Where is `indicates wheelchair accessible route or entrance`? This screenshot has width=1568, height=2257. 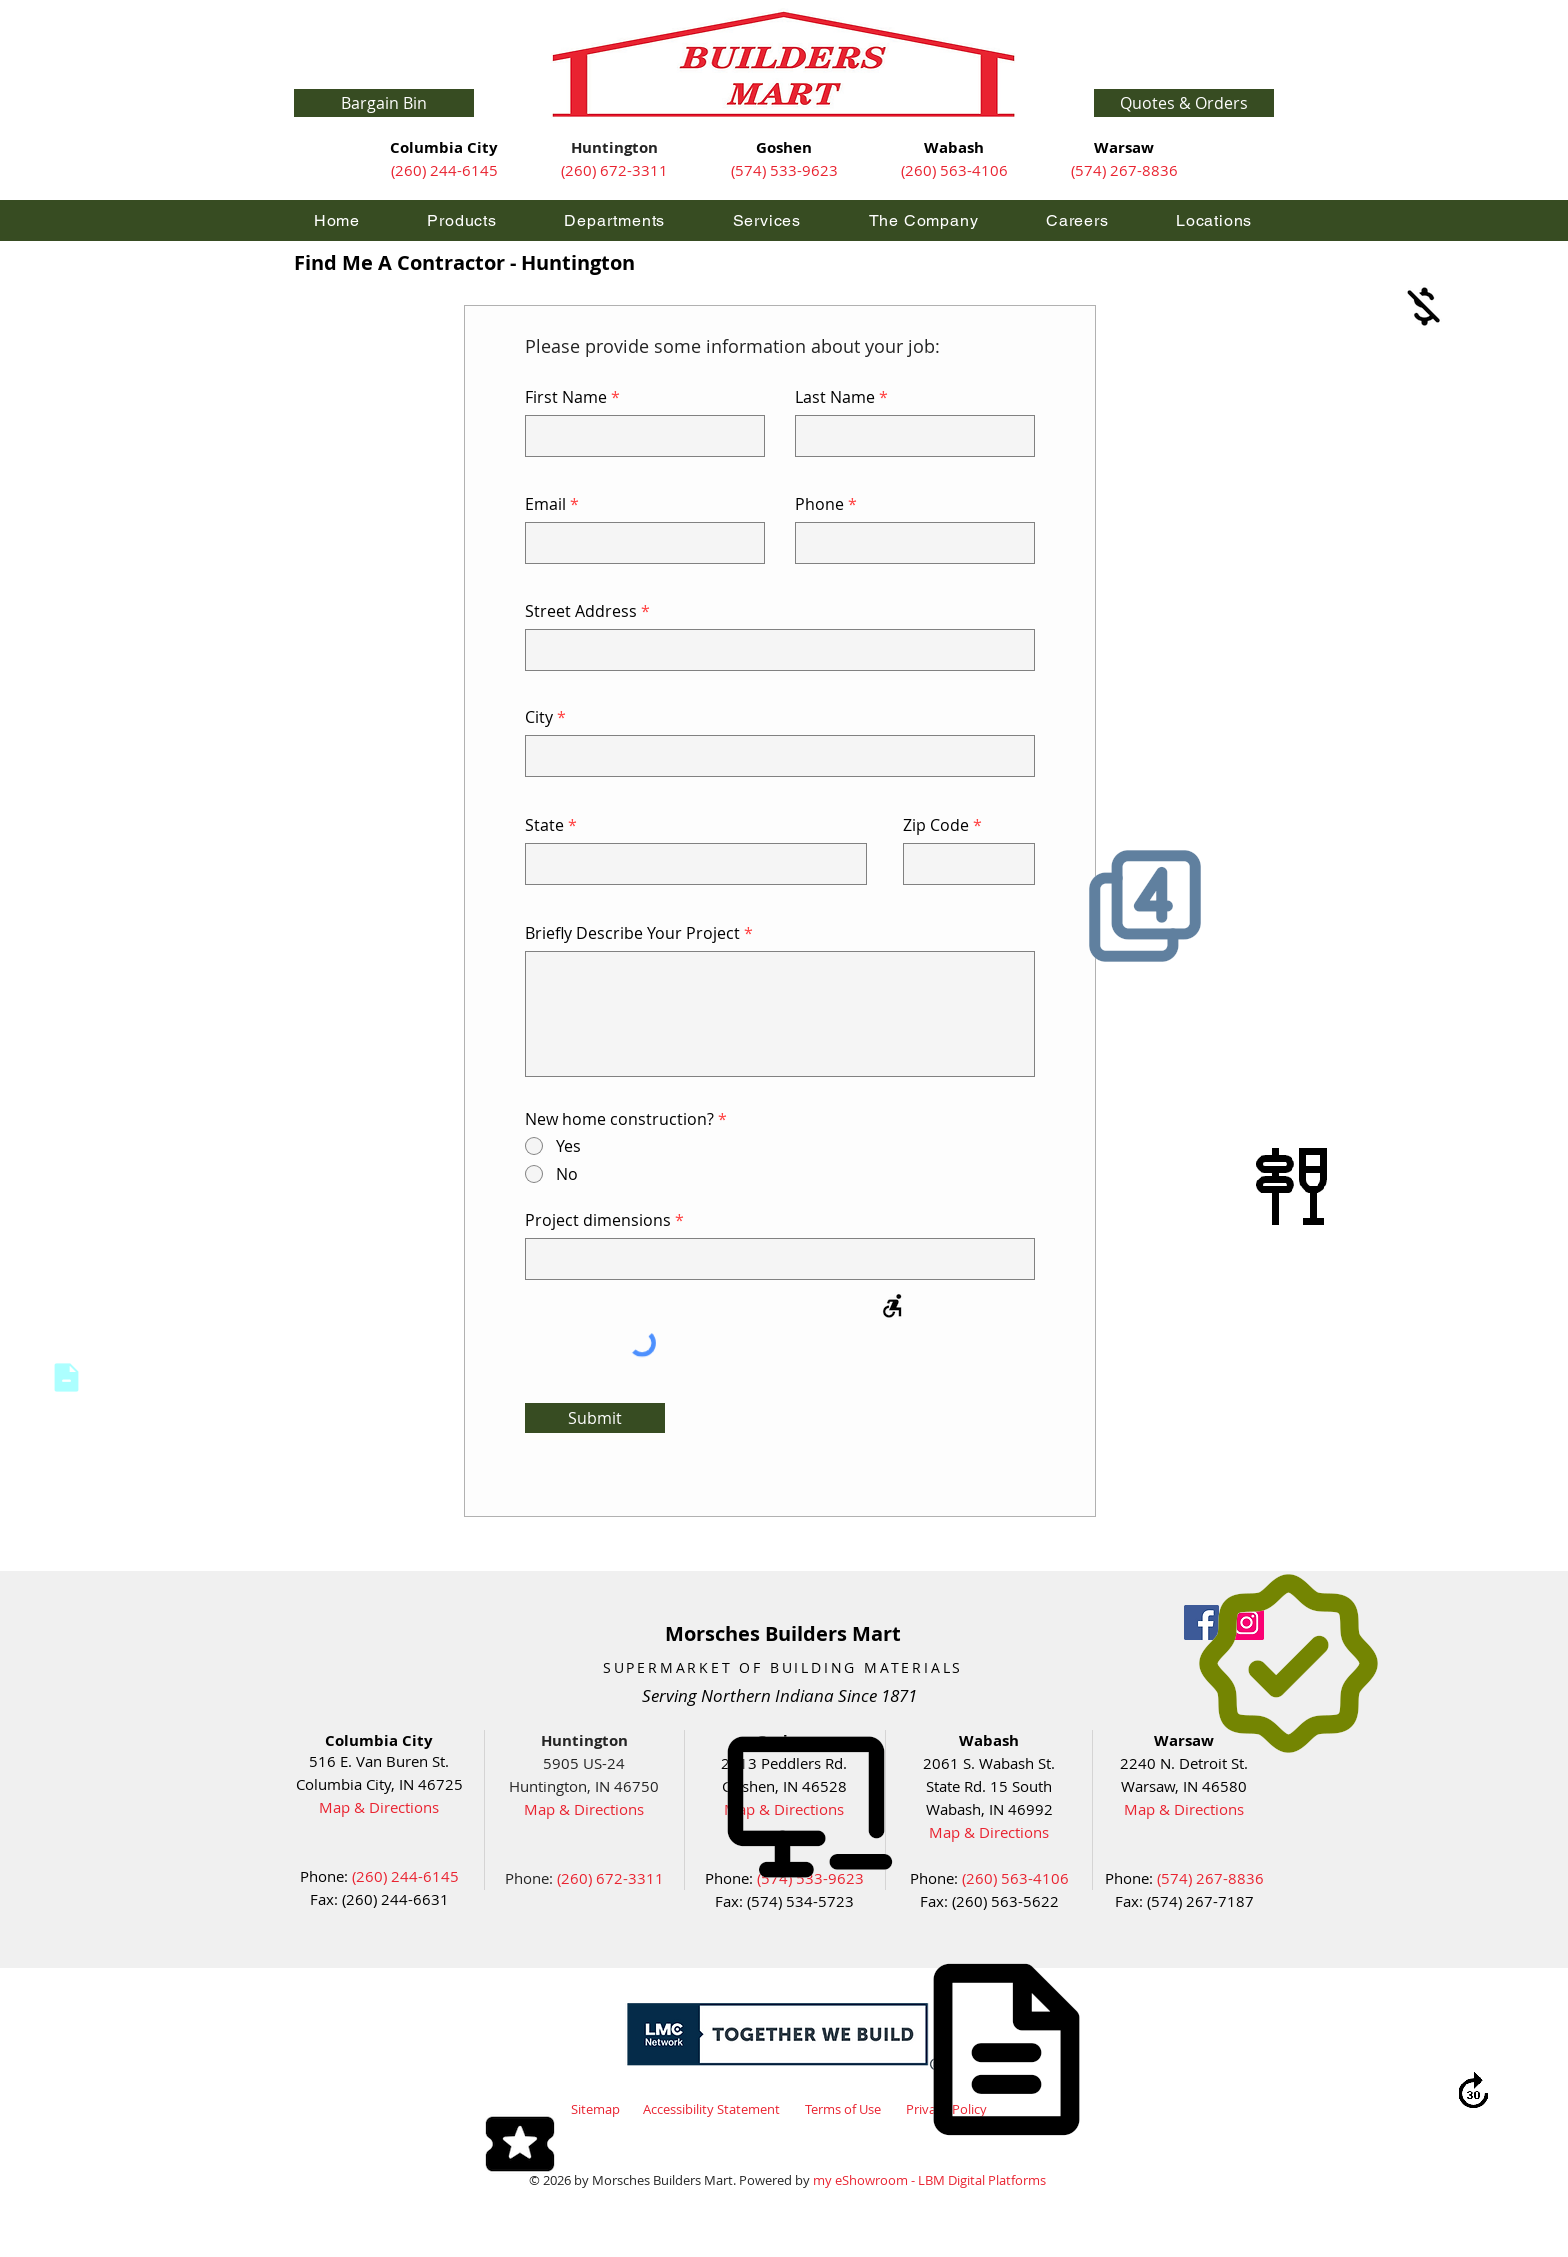 indicates wheelchair accessible route or entrance is located at coordinates (891, 1305).